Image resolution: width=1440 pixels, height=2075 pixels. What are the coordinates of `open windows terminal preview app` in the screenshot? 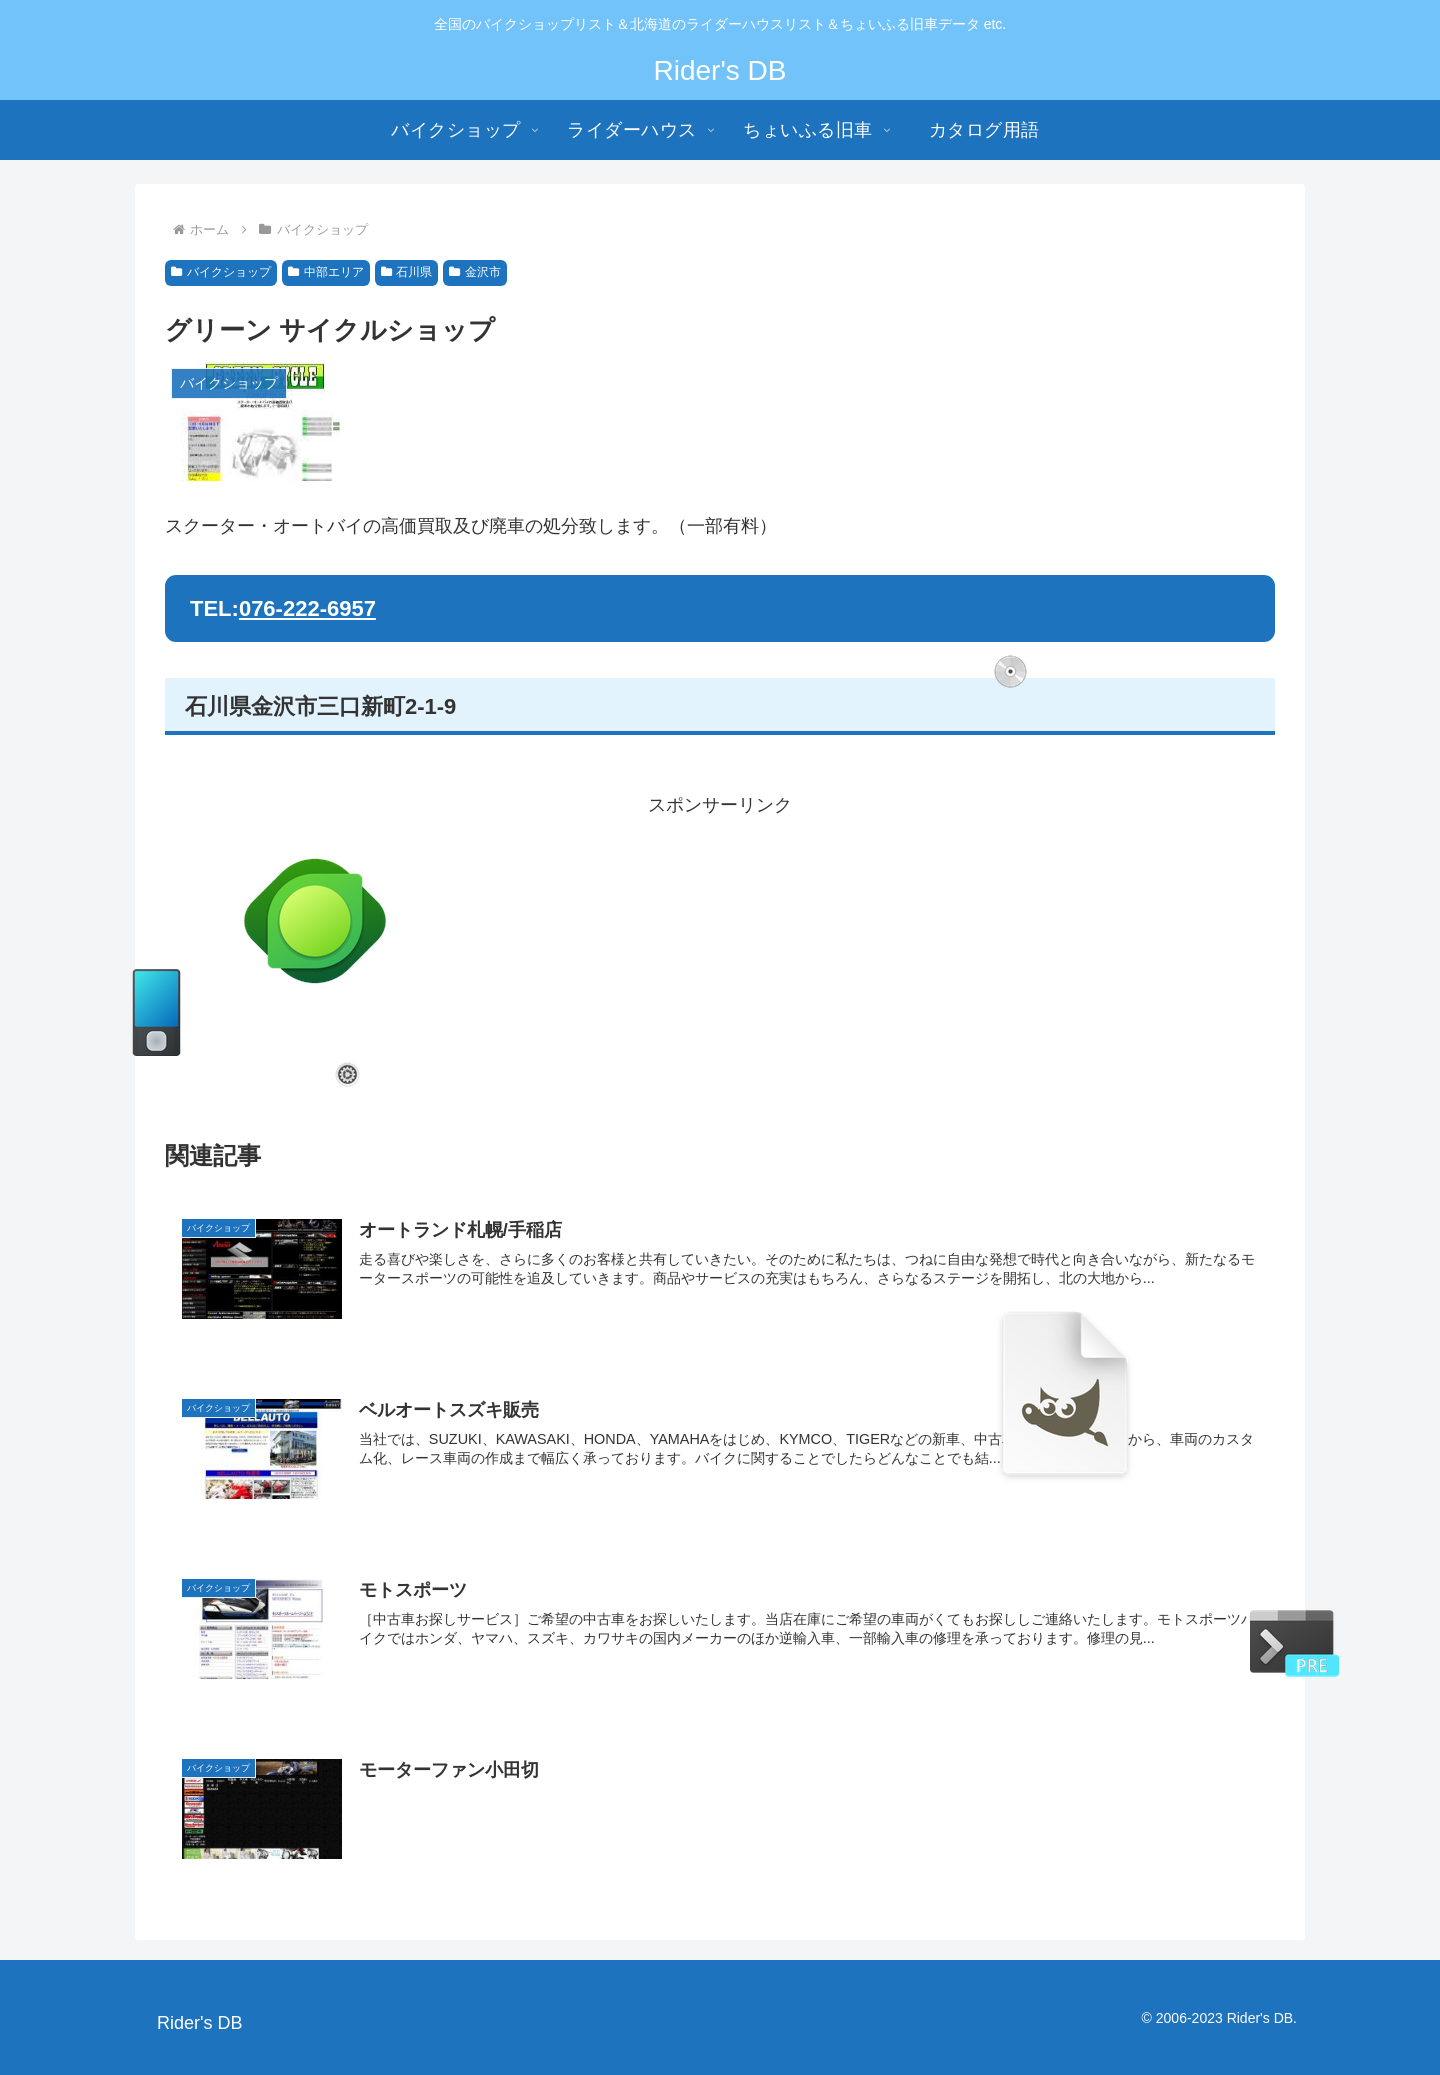 It's located at (1294, 1641).